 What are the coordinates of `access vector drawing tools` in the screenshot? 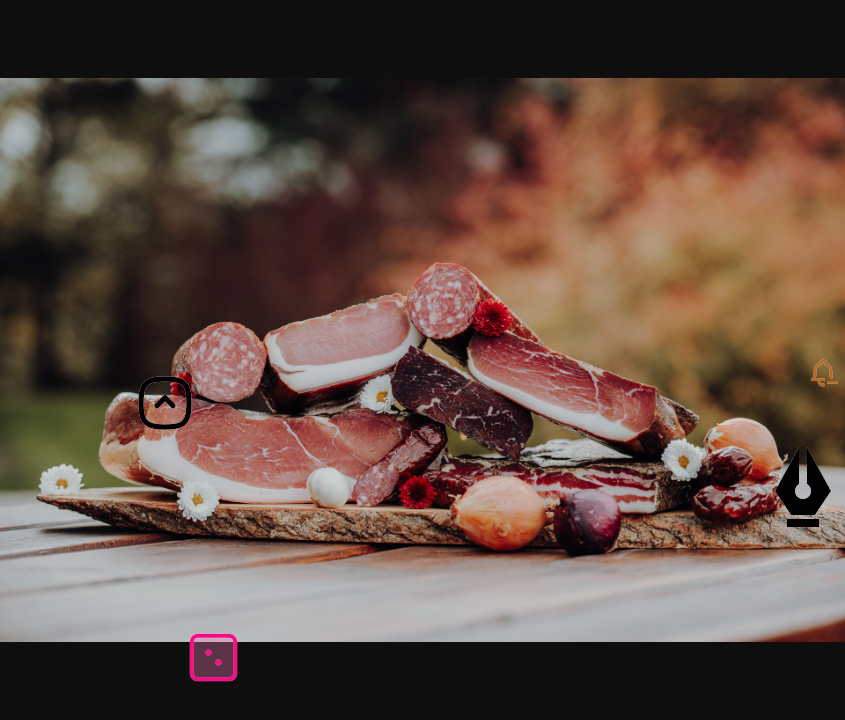 It's located at (803, 487).